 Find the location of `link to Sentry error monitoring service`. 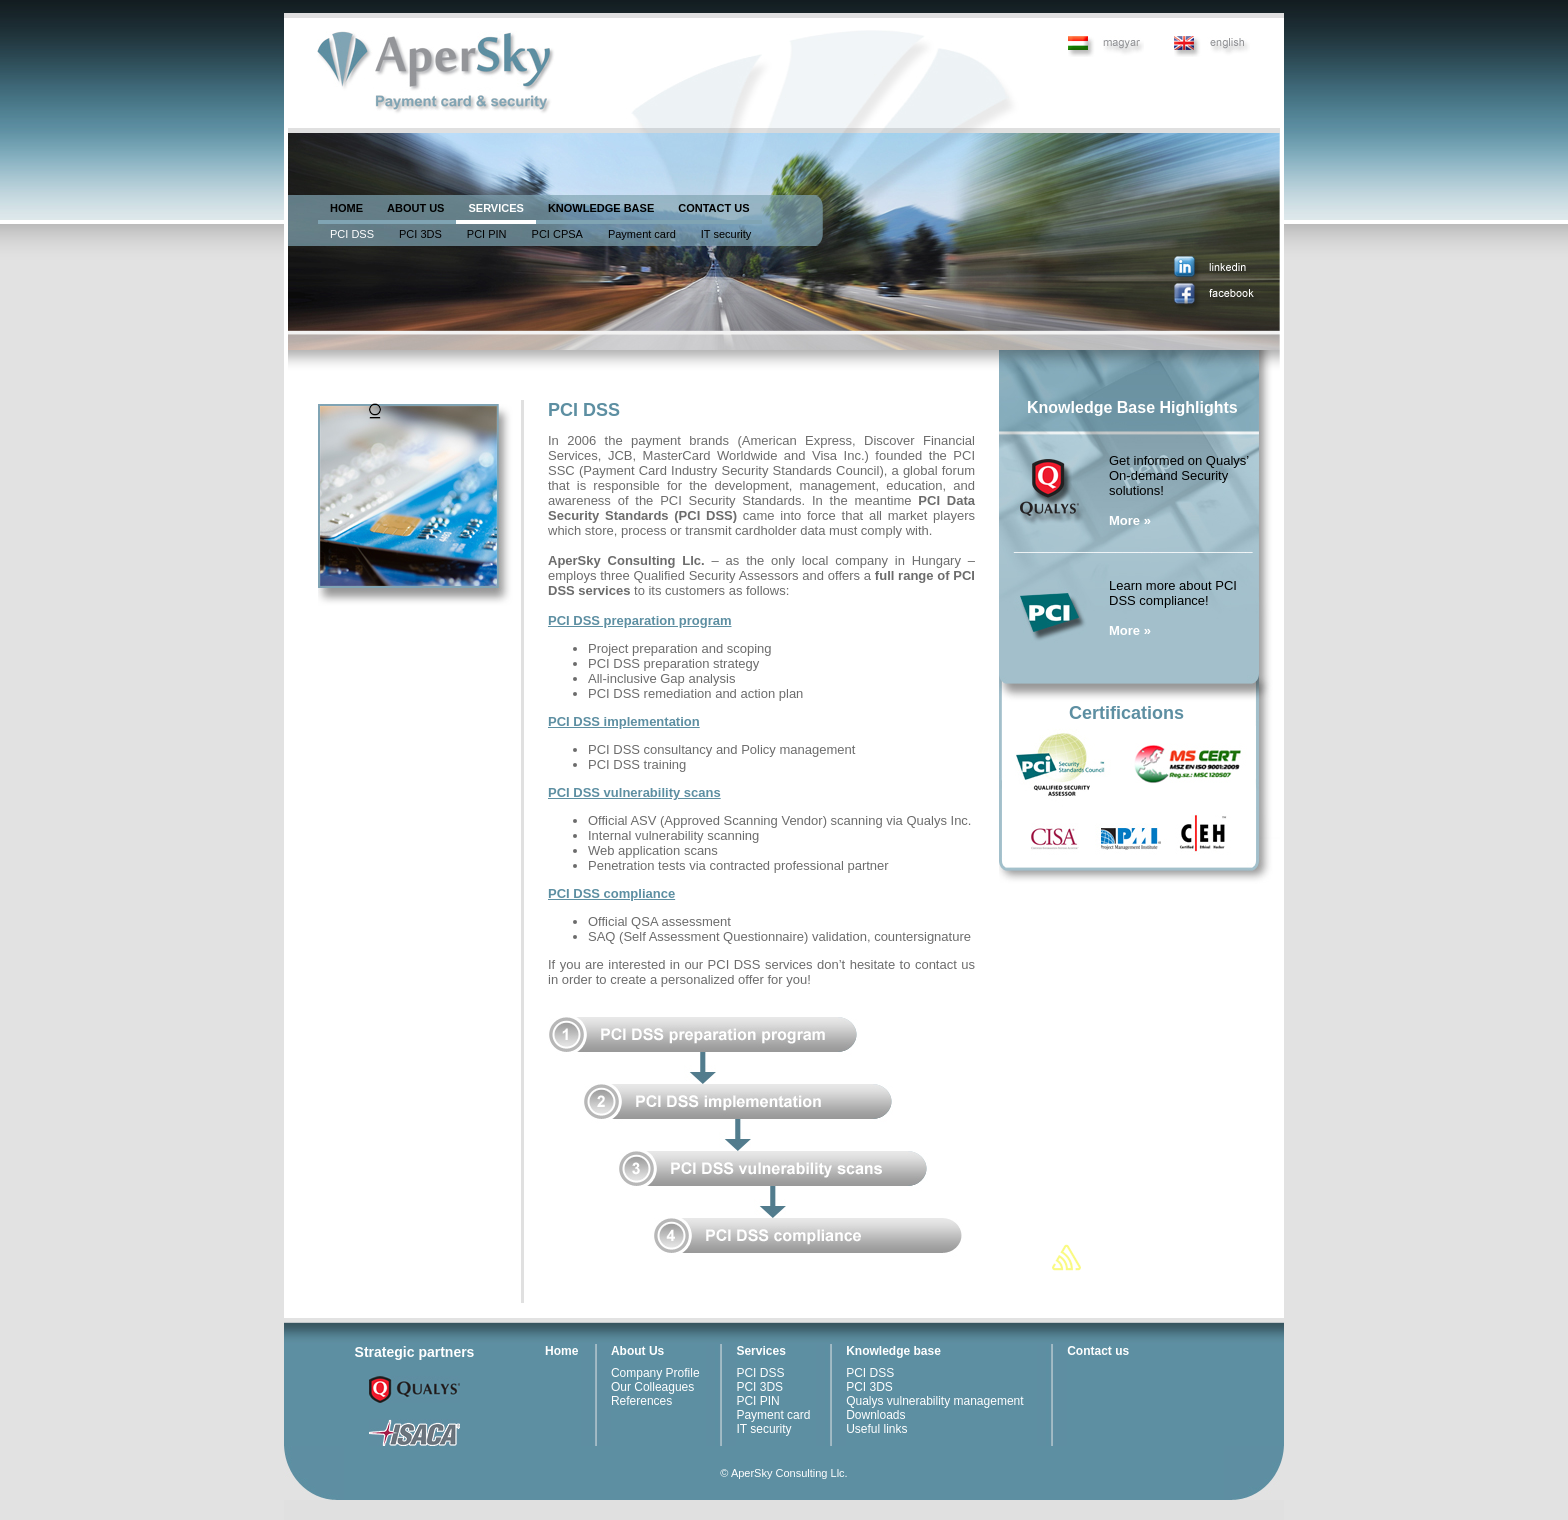

link to Sentry error monitoring service is located at coordinates (1066, 1257).